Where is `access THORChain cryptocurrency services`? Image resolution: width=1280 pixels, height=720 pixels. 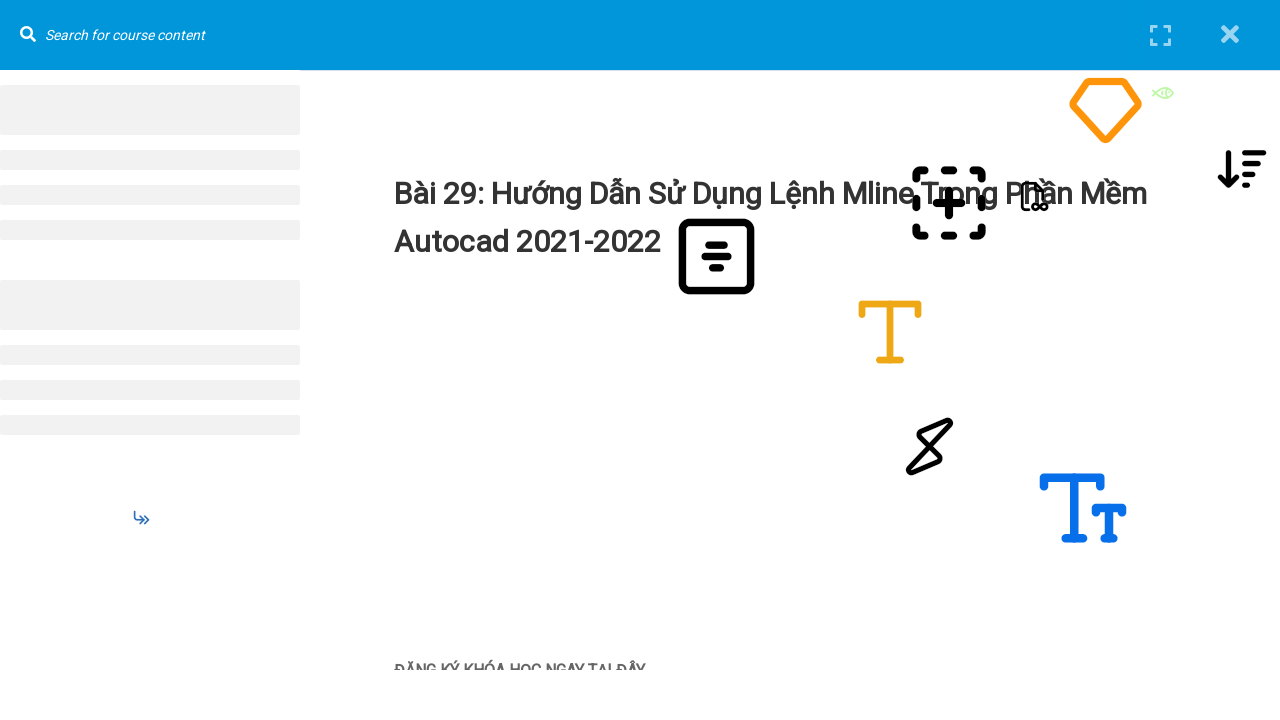
access THORChain cryptocurrency services is located at coordinates (929, 446).